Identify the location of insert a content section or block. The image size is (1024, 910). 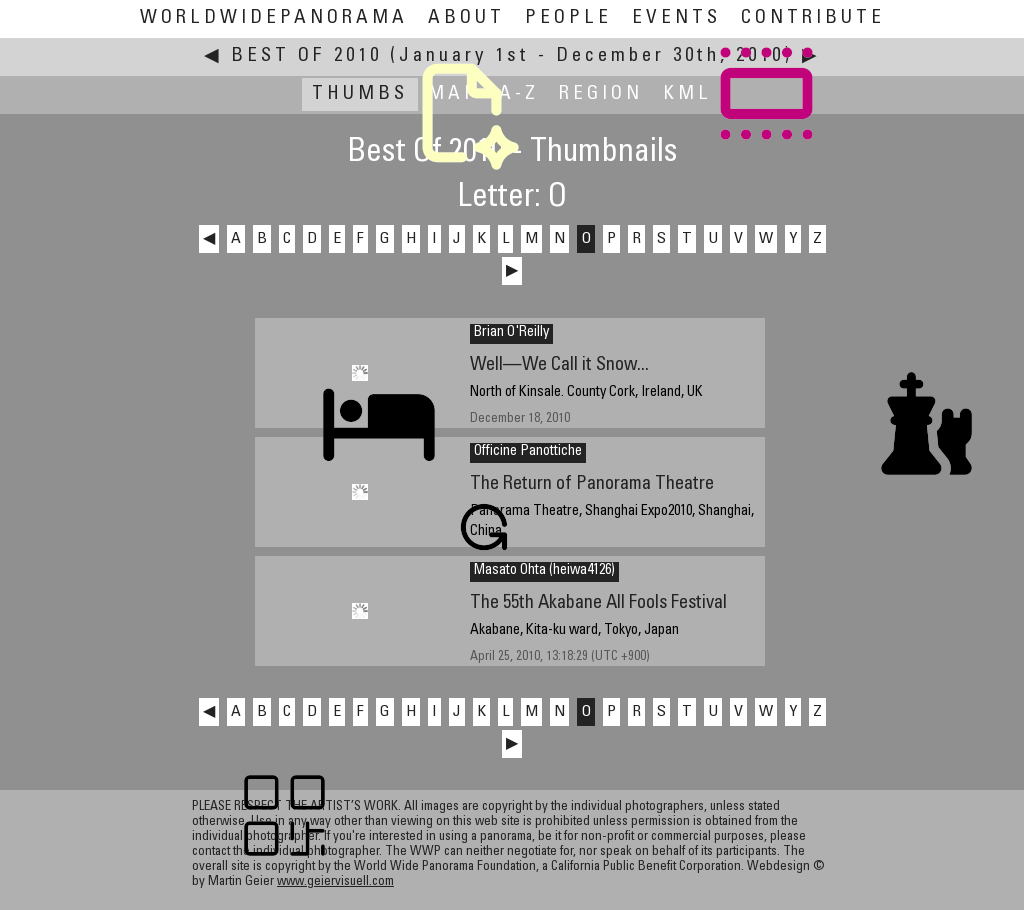
(766, 93).